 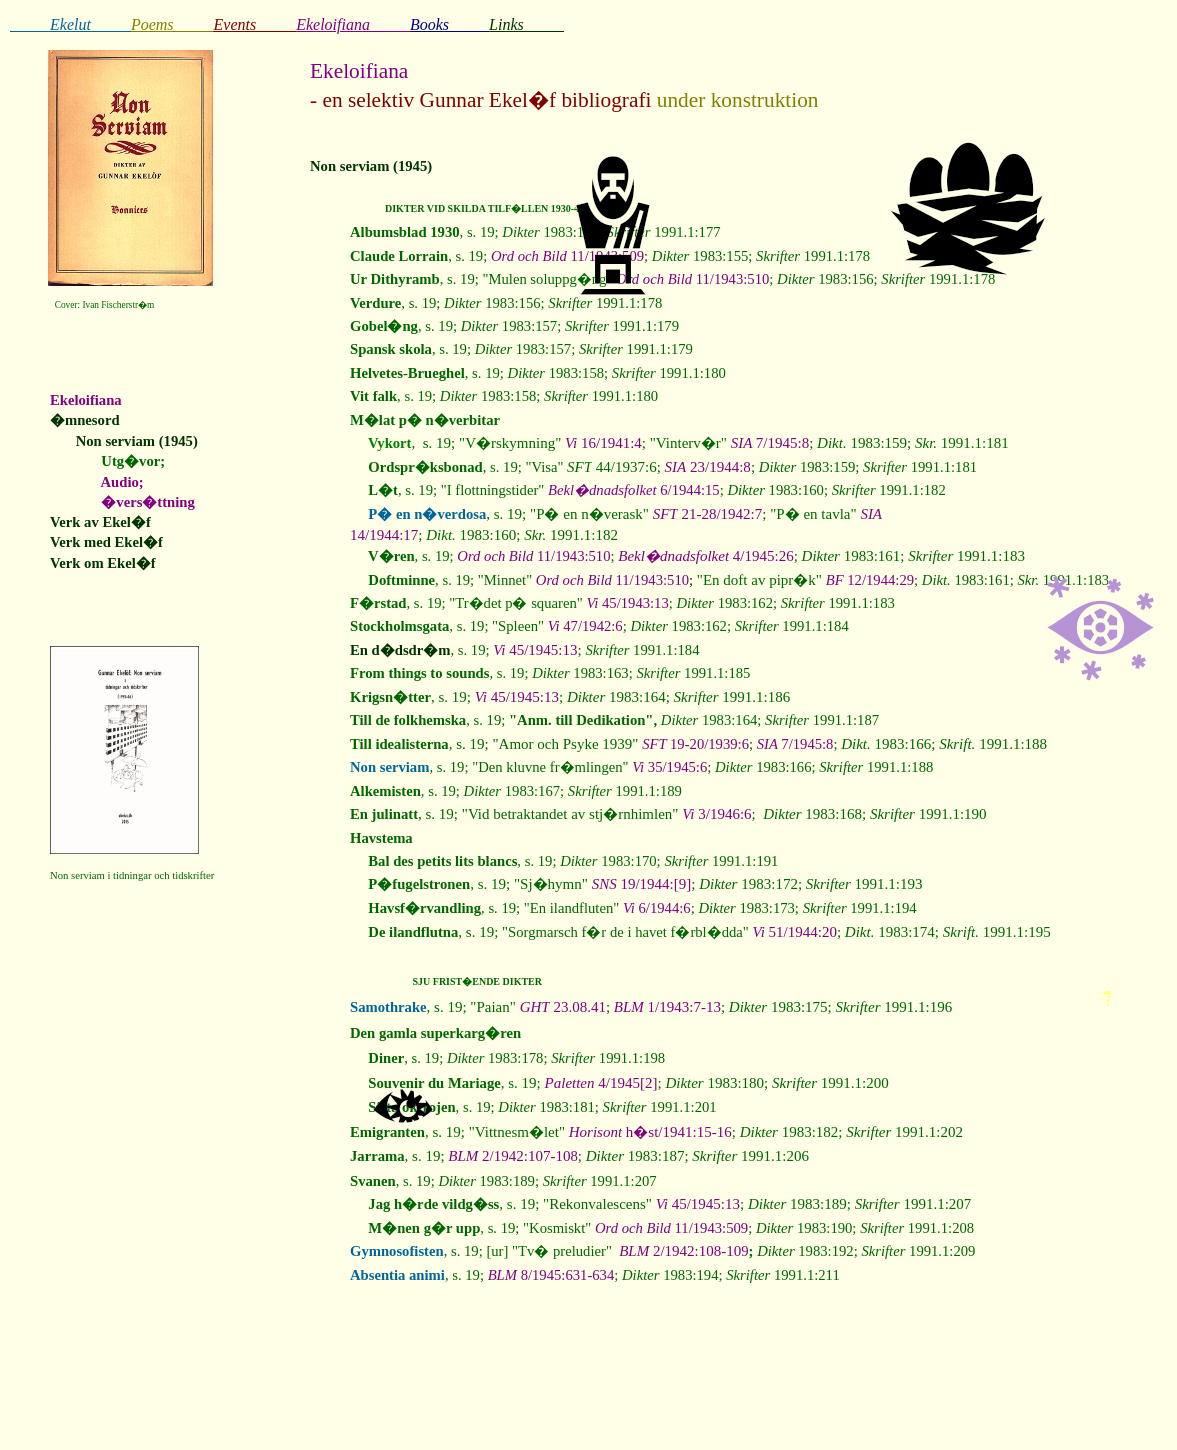 What do you see at coordinates (403, 1109) in the screenshot?
I see `indicates a special ability or enhanced vision power-up` at bounding box center [403, 1109].